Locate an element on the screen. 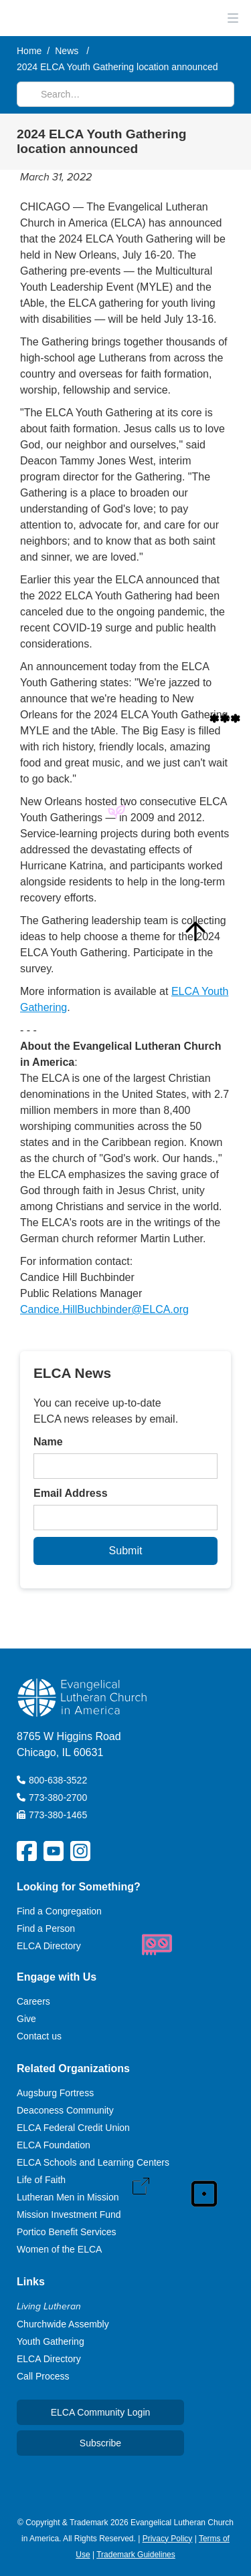  scroll to top of page is located at coordinates (195, 932).